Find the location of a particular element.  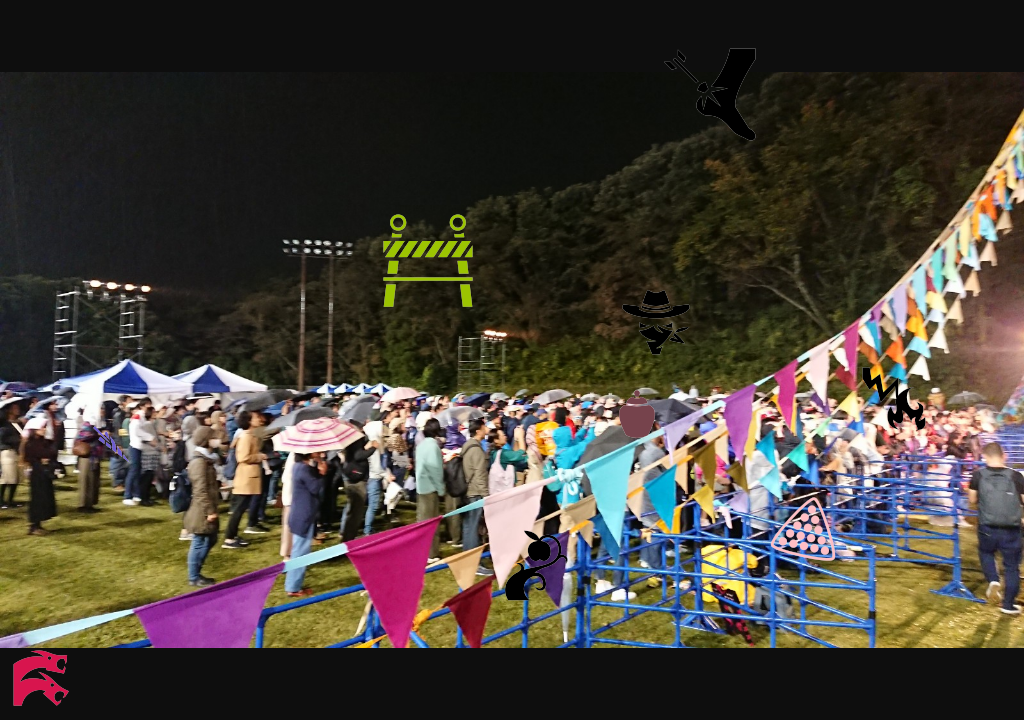

start a new game of pool is located at coordinates (803, 529).